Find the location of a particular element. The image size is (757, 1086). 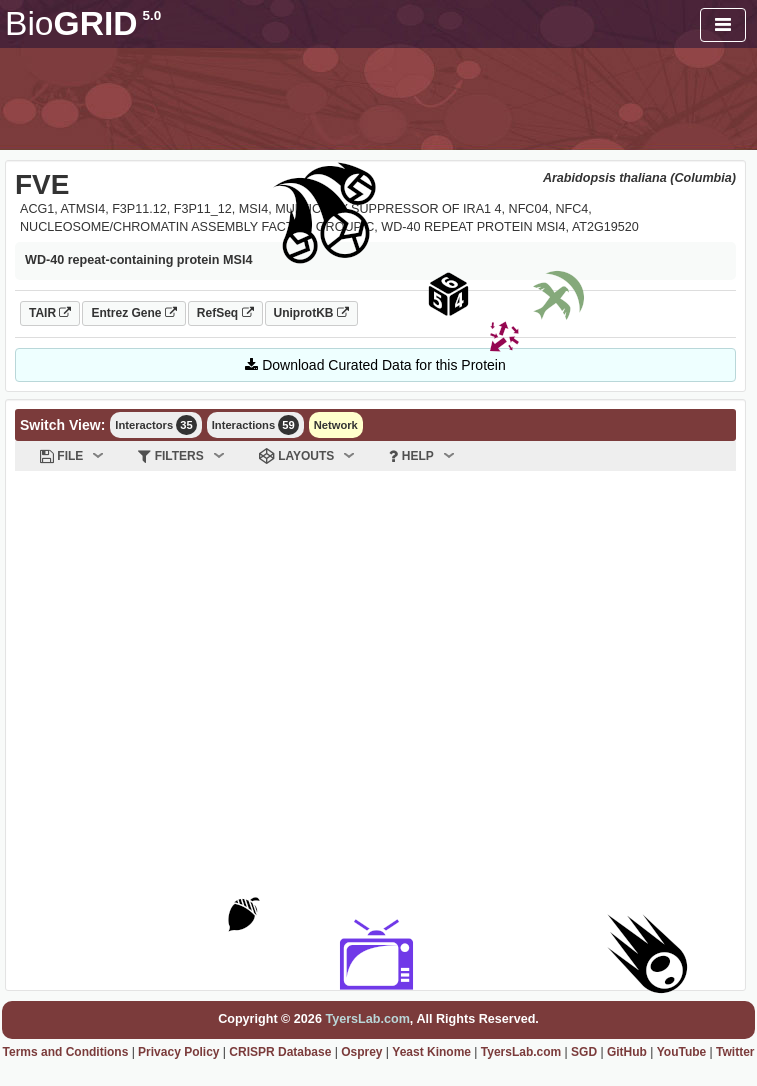

falcon moon game icon or badge is located at coordinates (558, 295).